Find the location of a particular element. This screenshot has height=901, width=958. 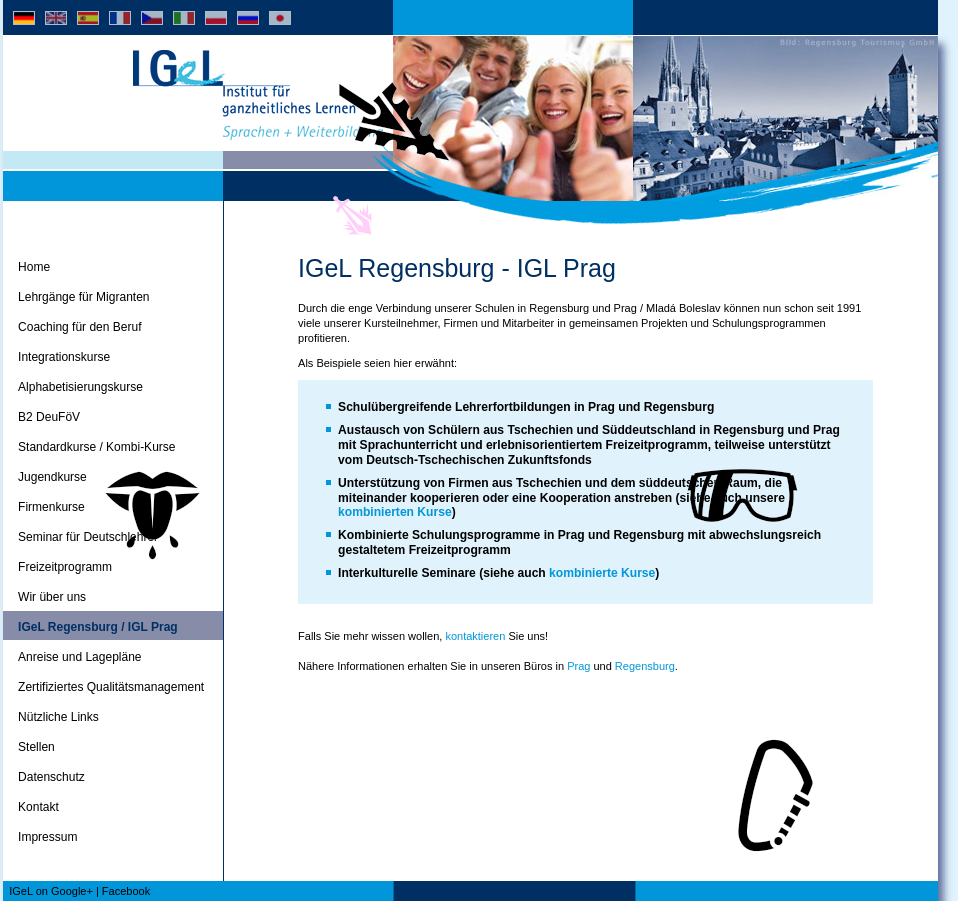

enable safety mode or protective settings is located at coordinates (742, 495).